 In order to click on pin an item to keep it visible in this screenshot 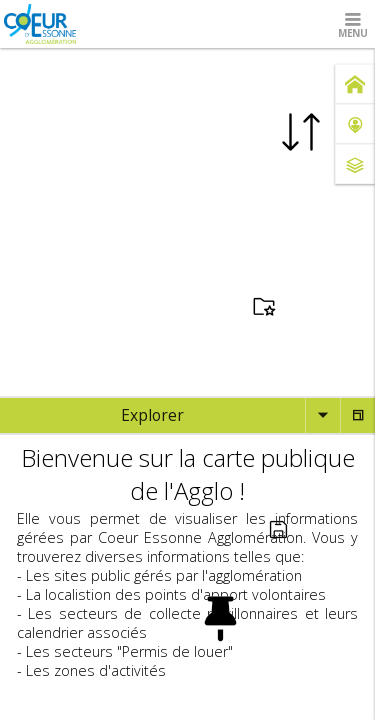, I will do `click(220, 617)`.